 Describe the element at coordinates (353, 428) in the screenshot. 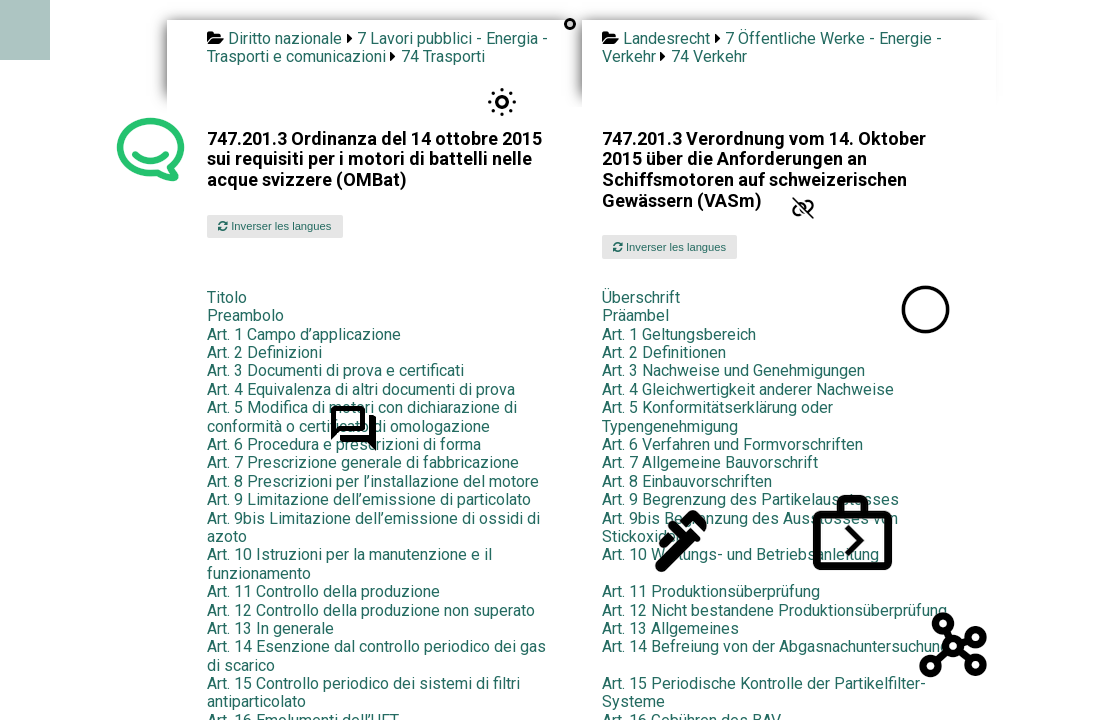

I see `open discussion forum or community chat` at that location.